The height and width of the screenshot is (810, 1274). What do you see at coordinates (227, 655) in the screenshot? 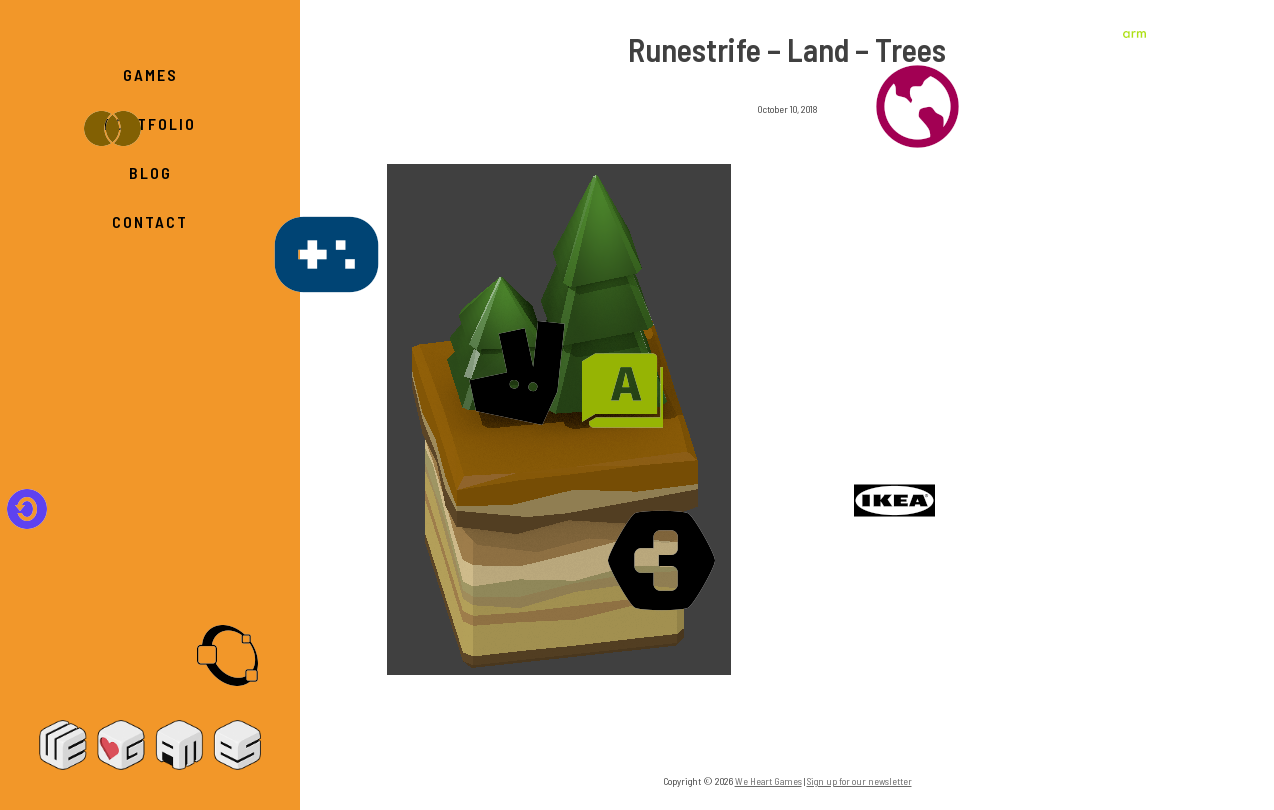
I see `open GNU Octave application` at bounding box center [227, 655].